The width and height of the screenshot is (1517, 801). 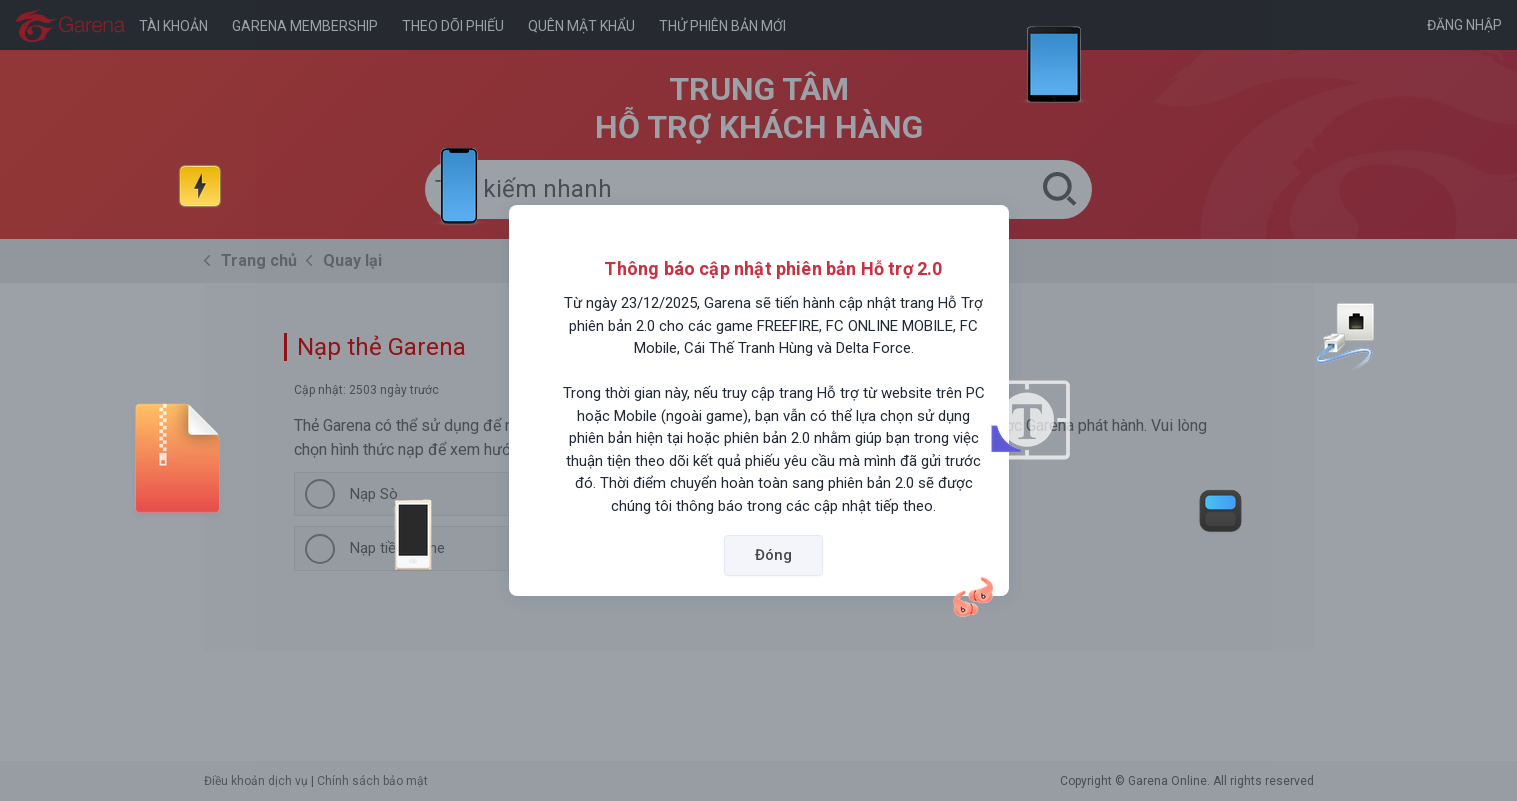 What do you see at coordinates (177, 460) in the screenshot?
I see `a compressed tar archive file` at bounding box center [177, 460].